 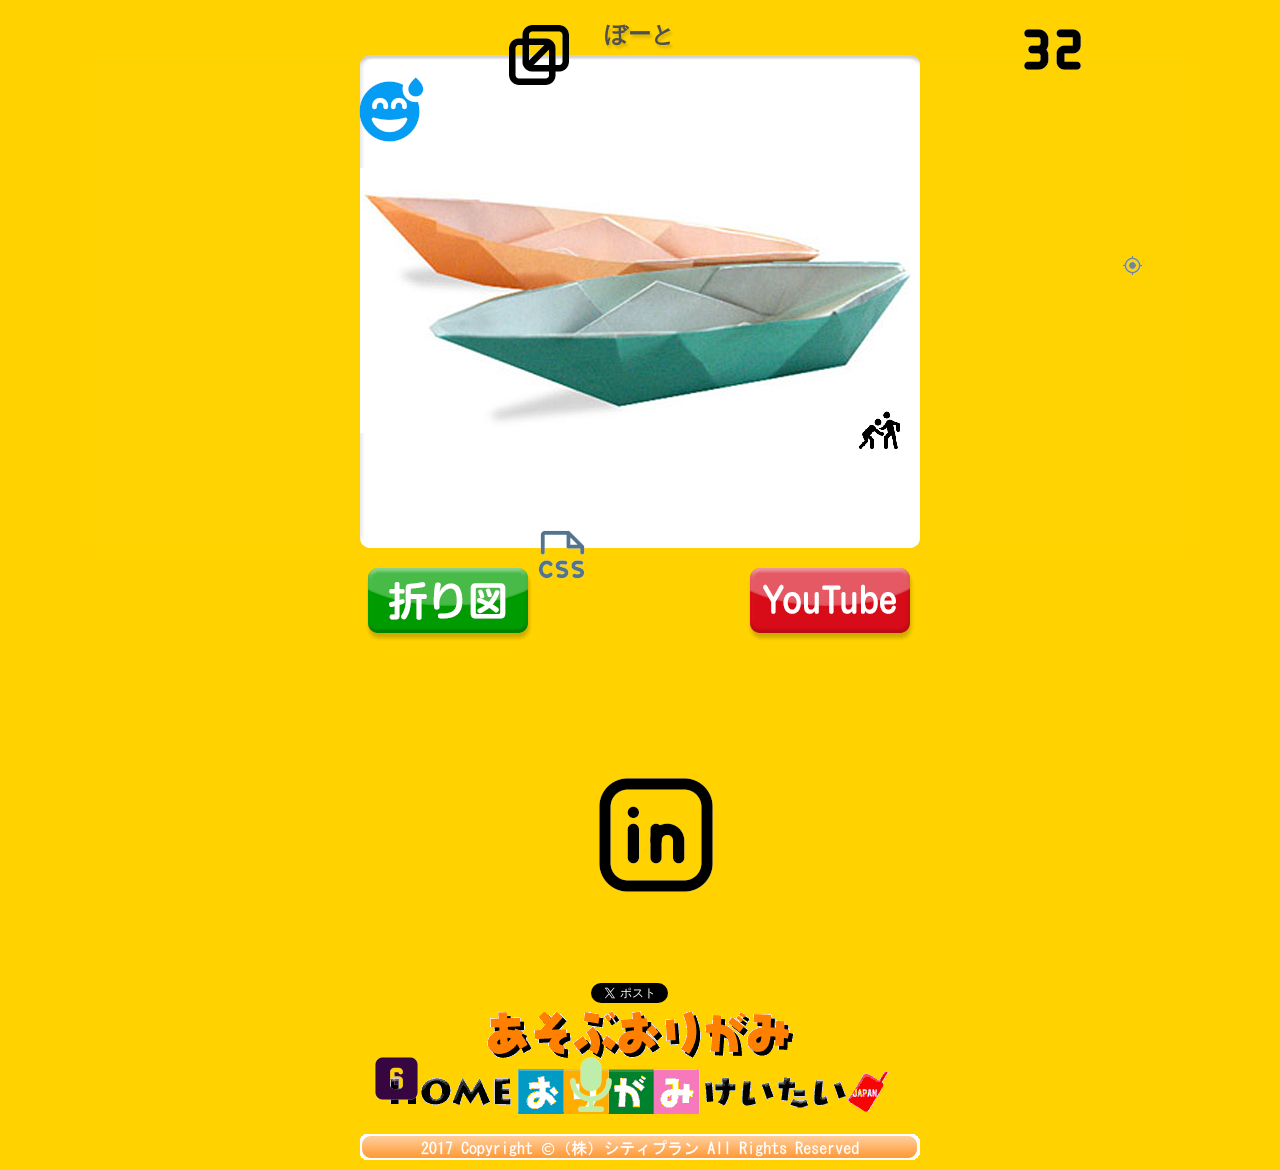 I want to click on indicates item number or position 32 in a list, so click(x=1052, y=49).